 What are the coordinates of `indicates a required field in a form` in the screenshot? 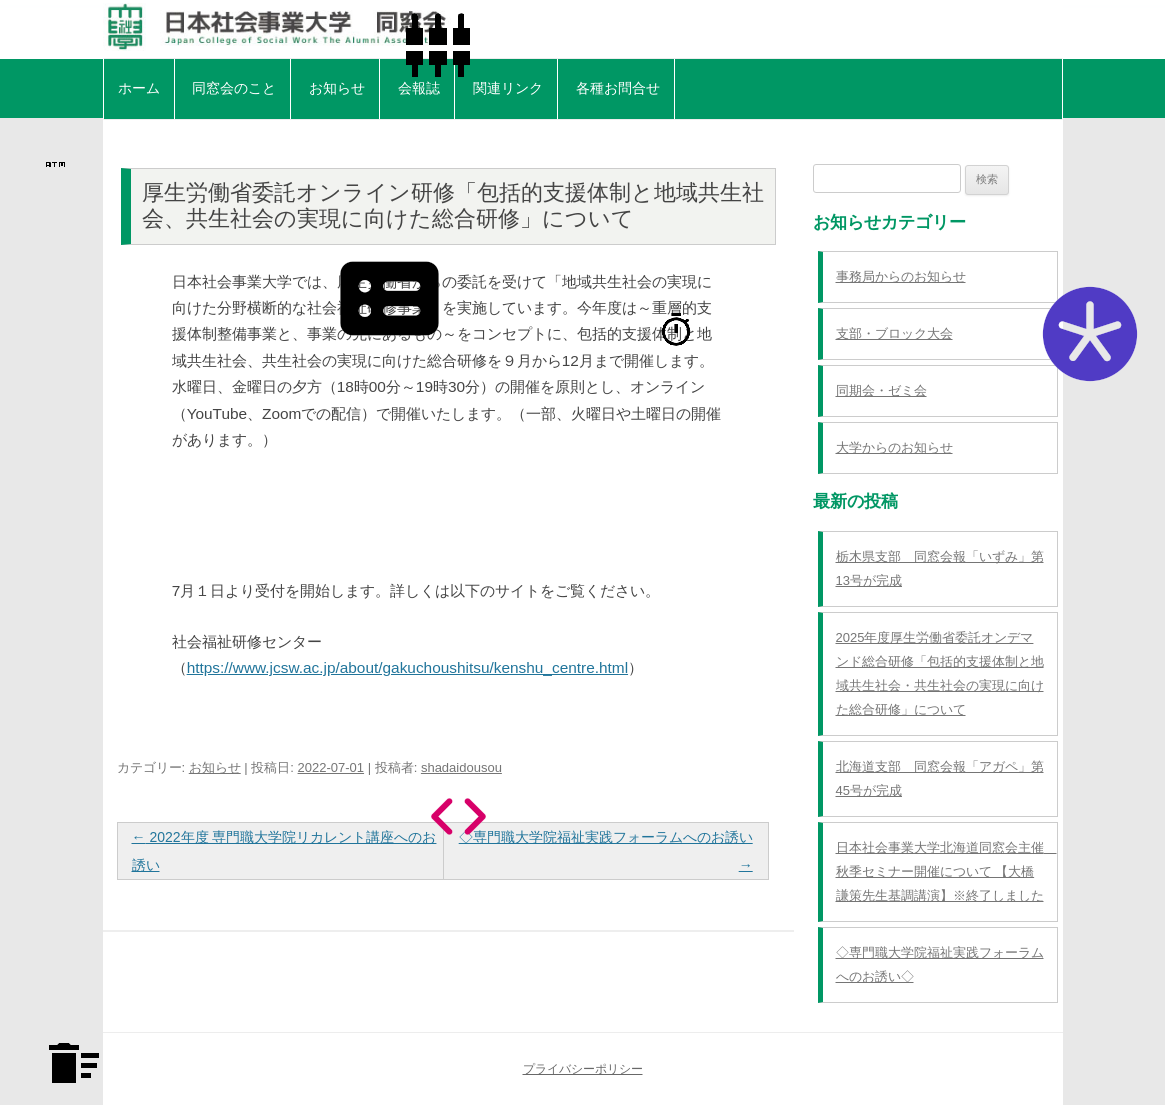 It's located at (1090, 334).